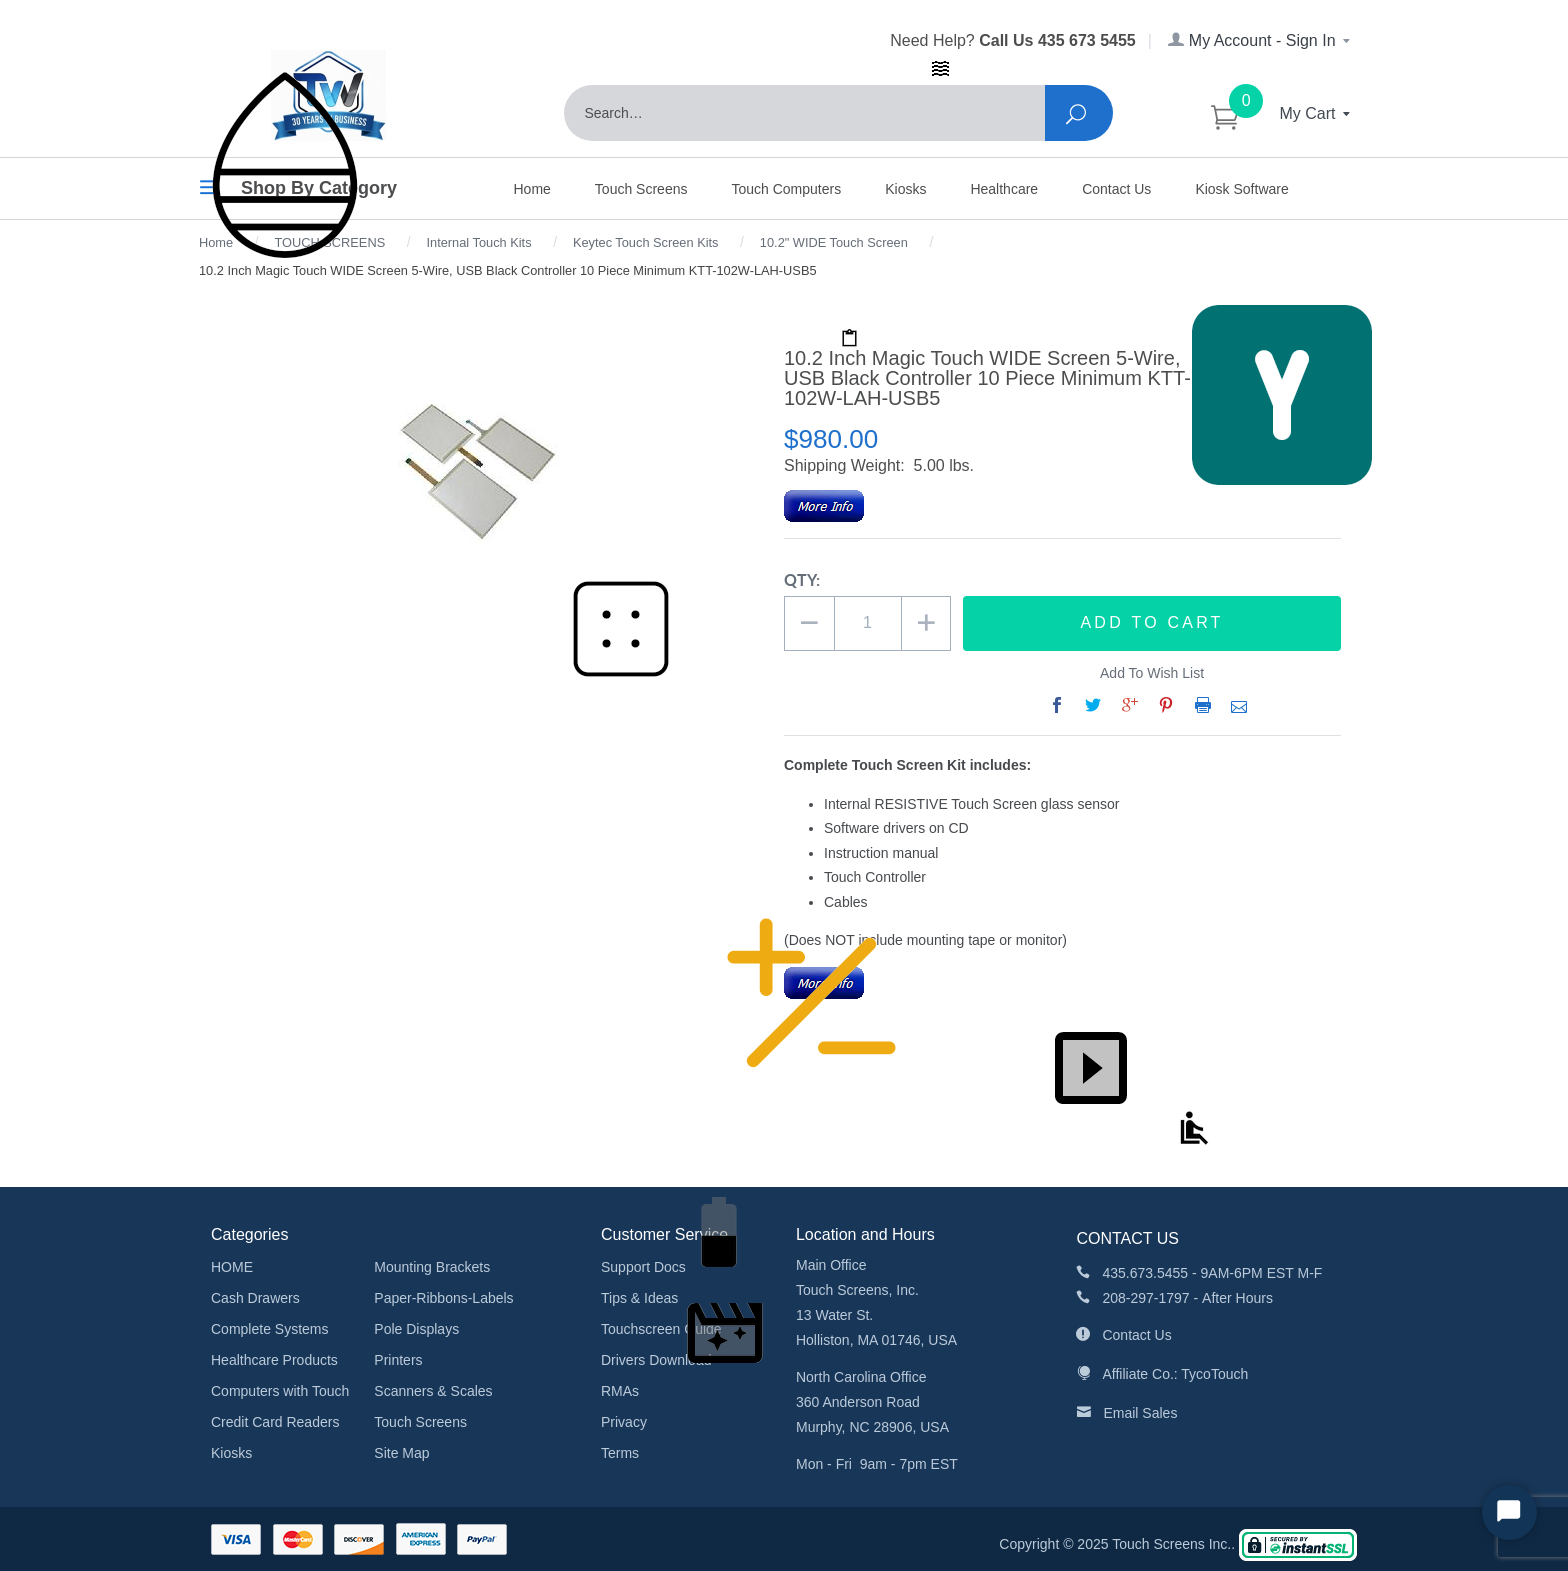  Describe the element at coordinates (849, 338) in the screenshot. I see `paste content from clipboard` at that location.